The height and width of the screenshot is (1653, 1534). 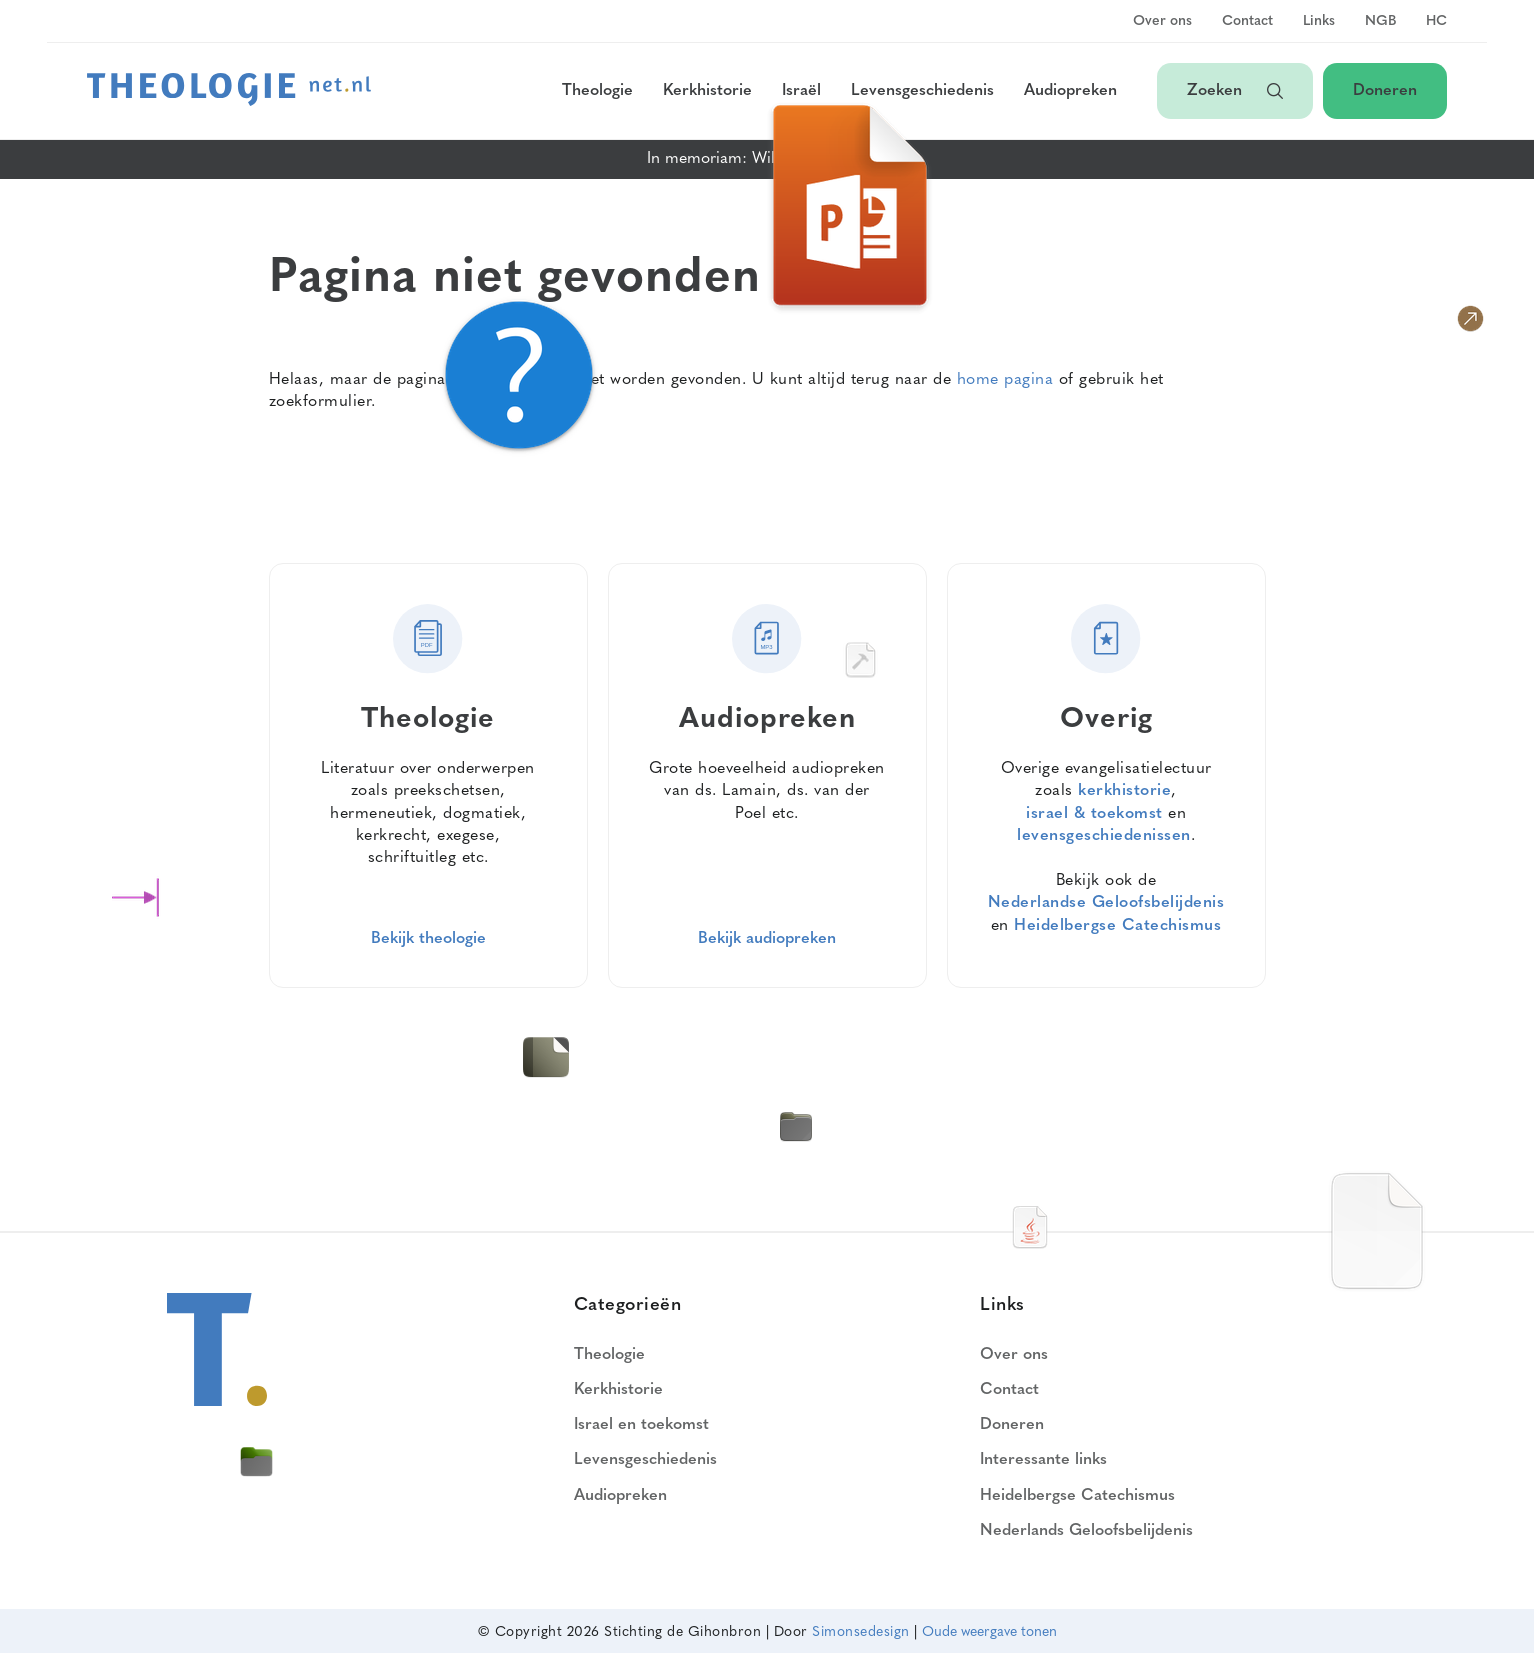 What do you see at coordinates (1030, 1227) in the screenshot?
I see `a java source code file` at bounding box center [1030, 1227].